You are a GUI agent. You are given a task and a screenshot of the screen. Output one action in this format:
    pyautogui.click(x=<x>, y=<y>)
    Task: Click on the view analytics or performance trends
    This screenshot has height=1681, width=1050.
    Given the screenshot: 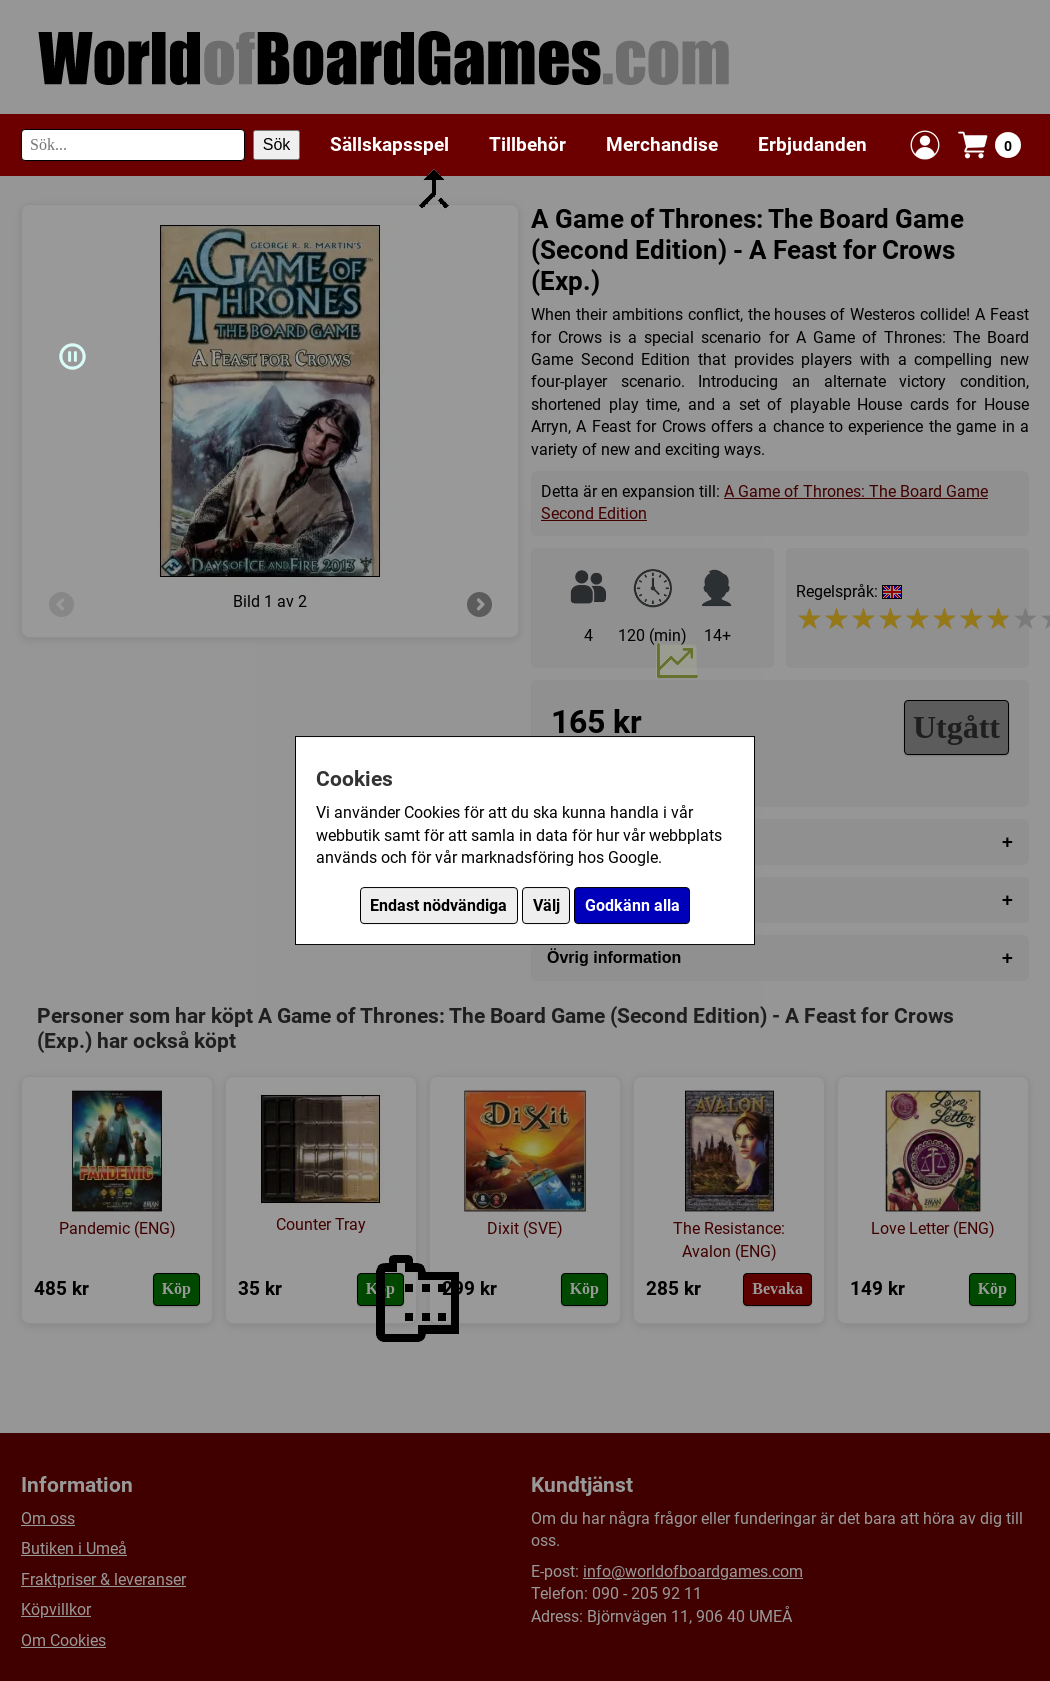 What is the action you would take?
    pyautogui.click(x=677, y=660)
    